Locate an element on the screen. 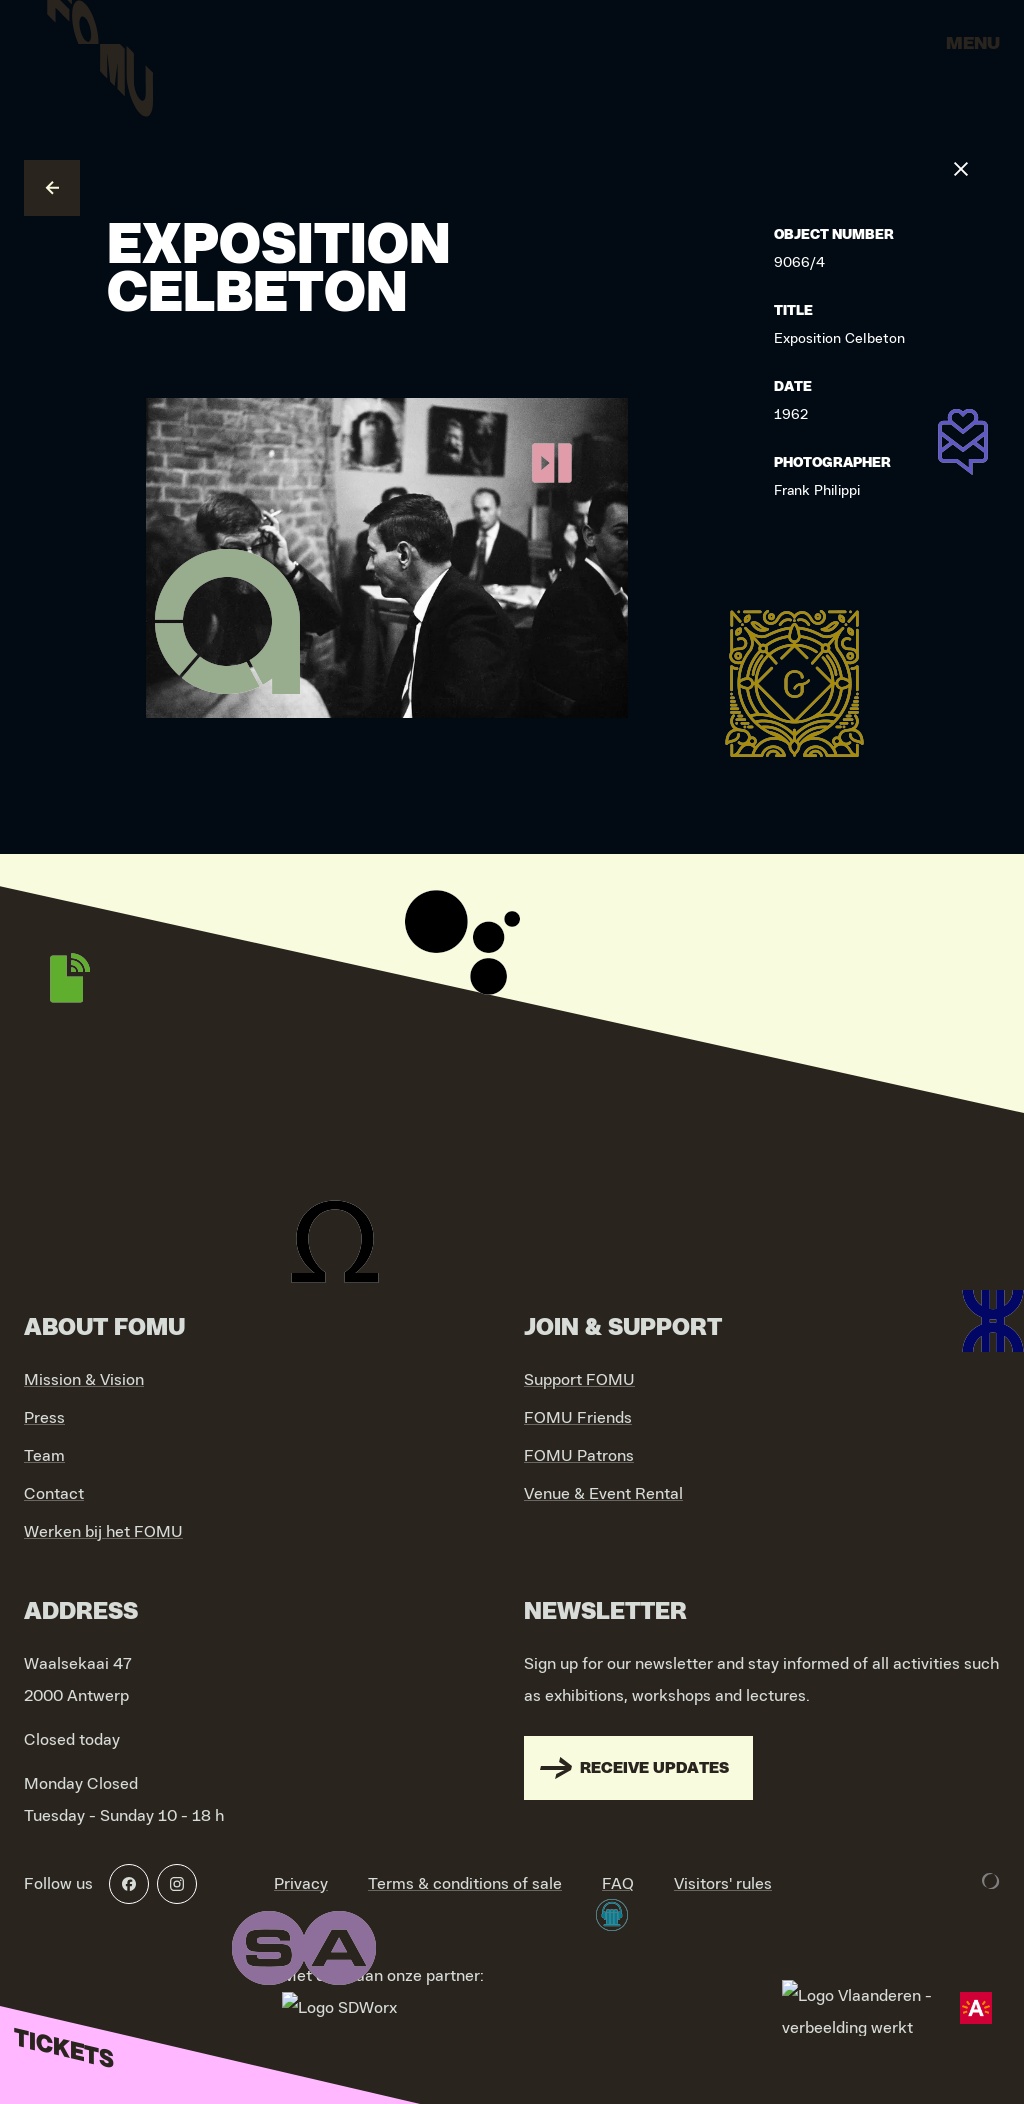 The image size is (1024, 2104). open the gutenberg block editor is located at coordinates (794, 683).